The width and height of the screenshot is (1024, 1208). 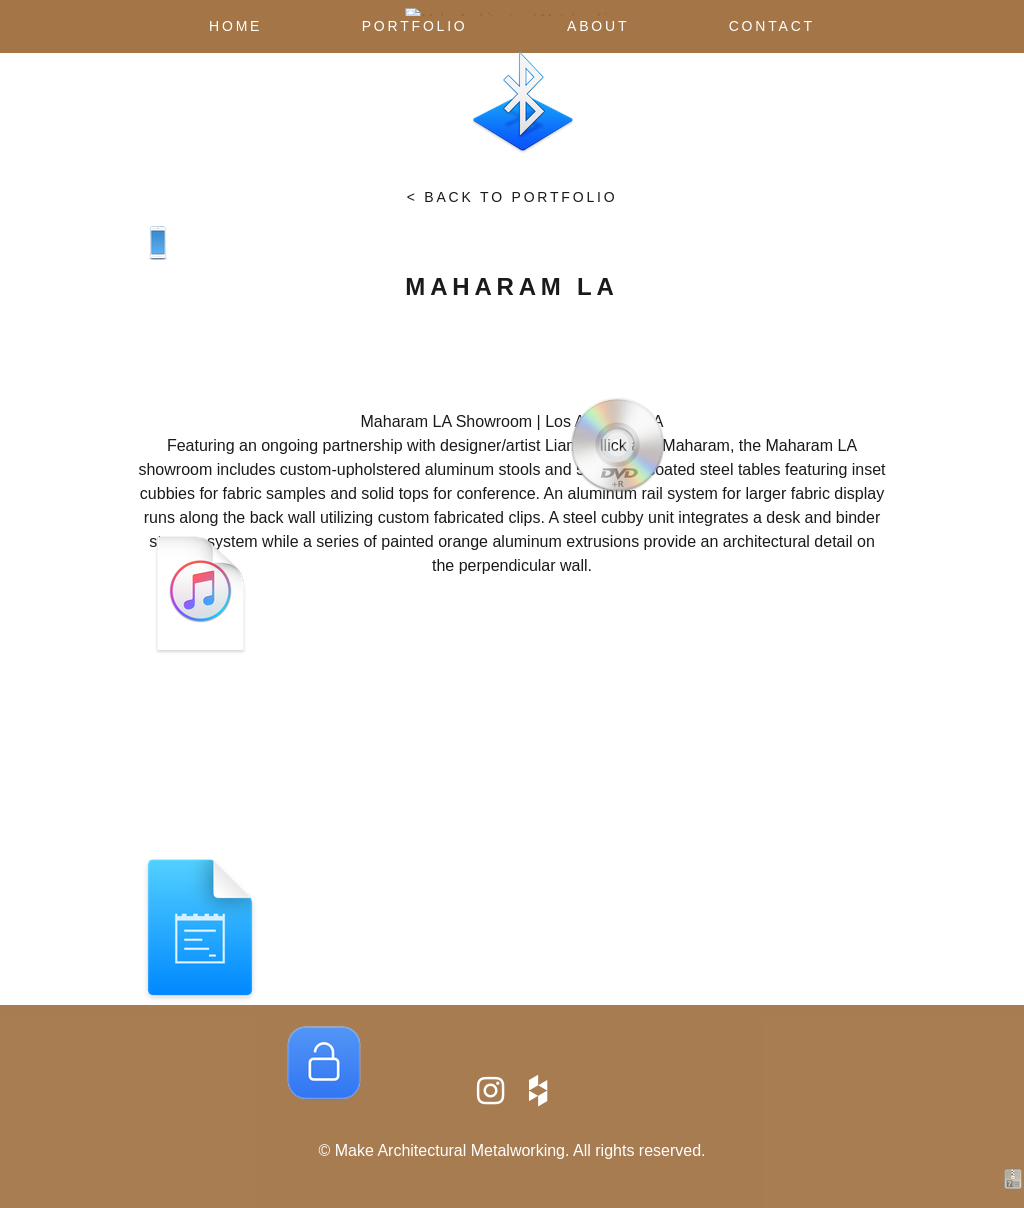 I want to click on open a DjVu format image file, so click(x=200, y=930).